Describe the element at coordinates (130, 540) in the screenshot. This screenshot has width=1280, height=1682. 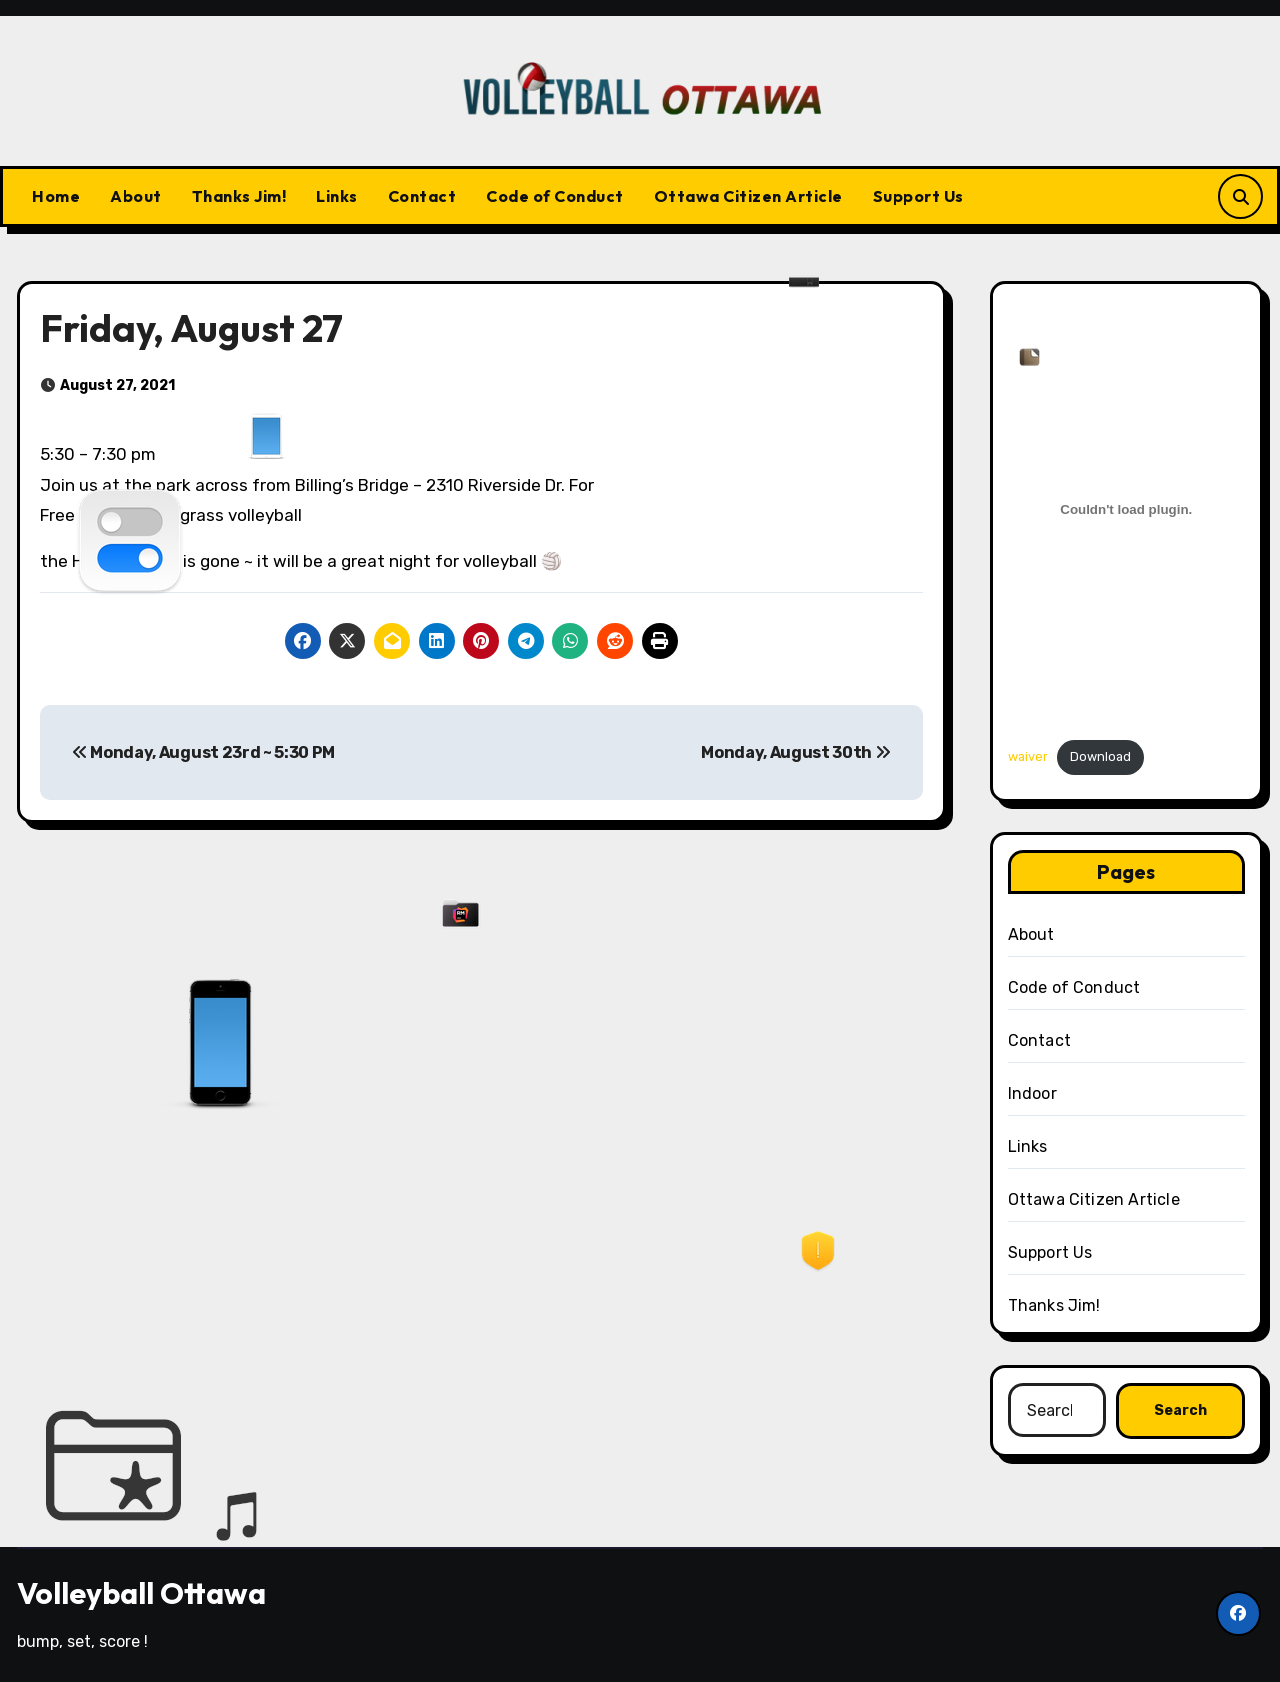
I see `open control center to adjust system settings` at that location.